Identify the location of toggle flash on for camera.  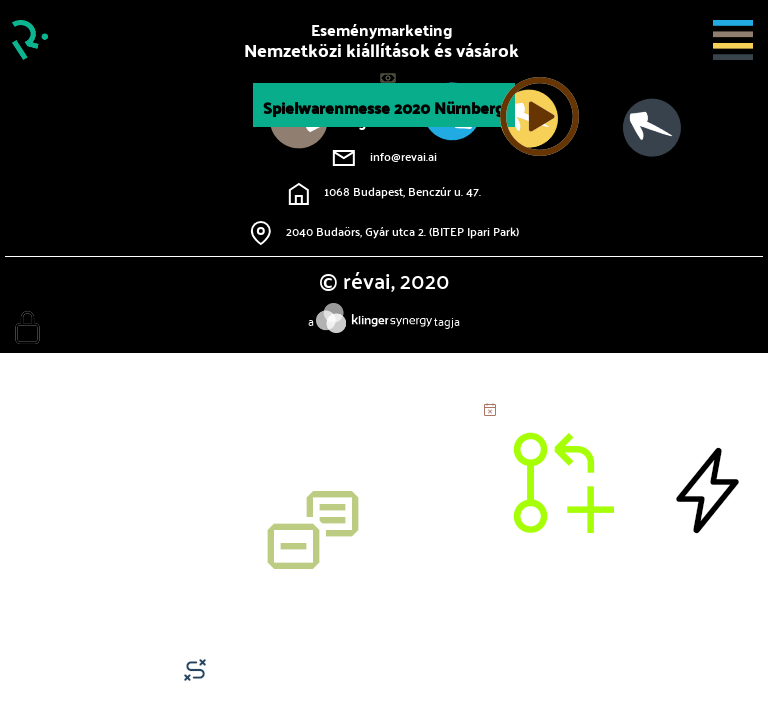
(707, 490).